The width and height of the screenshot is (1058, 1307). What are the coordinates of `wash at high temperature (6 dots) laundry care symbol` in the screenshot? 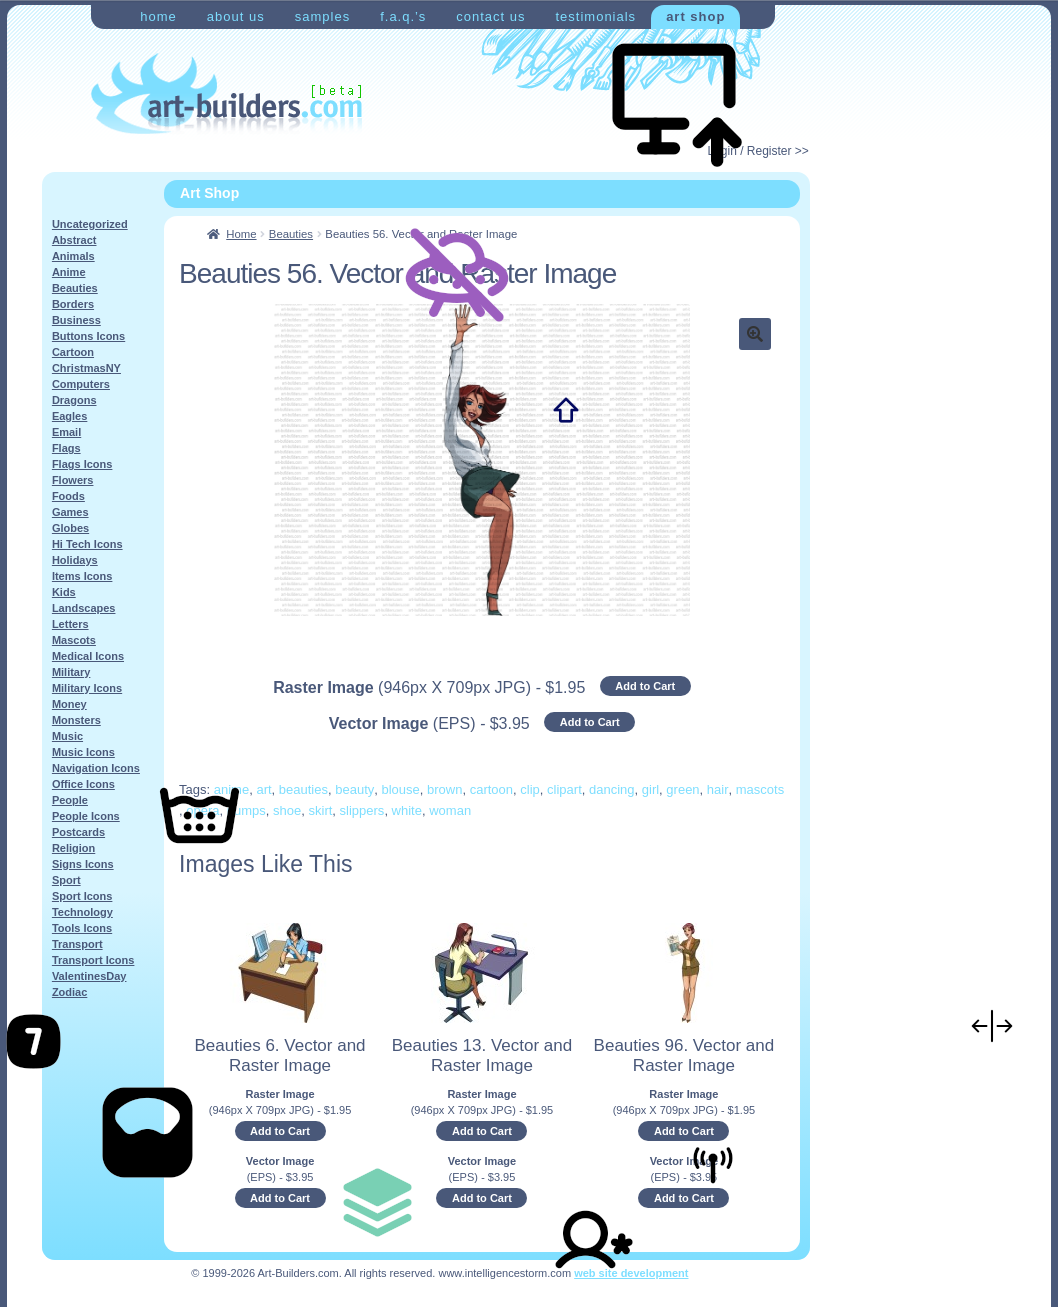 It's located at (199, 815).